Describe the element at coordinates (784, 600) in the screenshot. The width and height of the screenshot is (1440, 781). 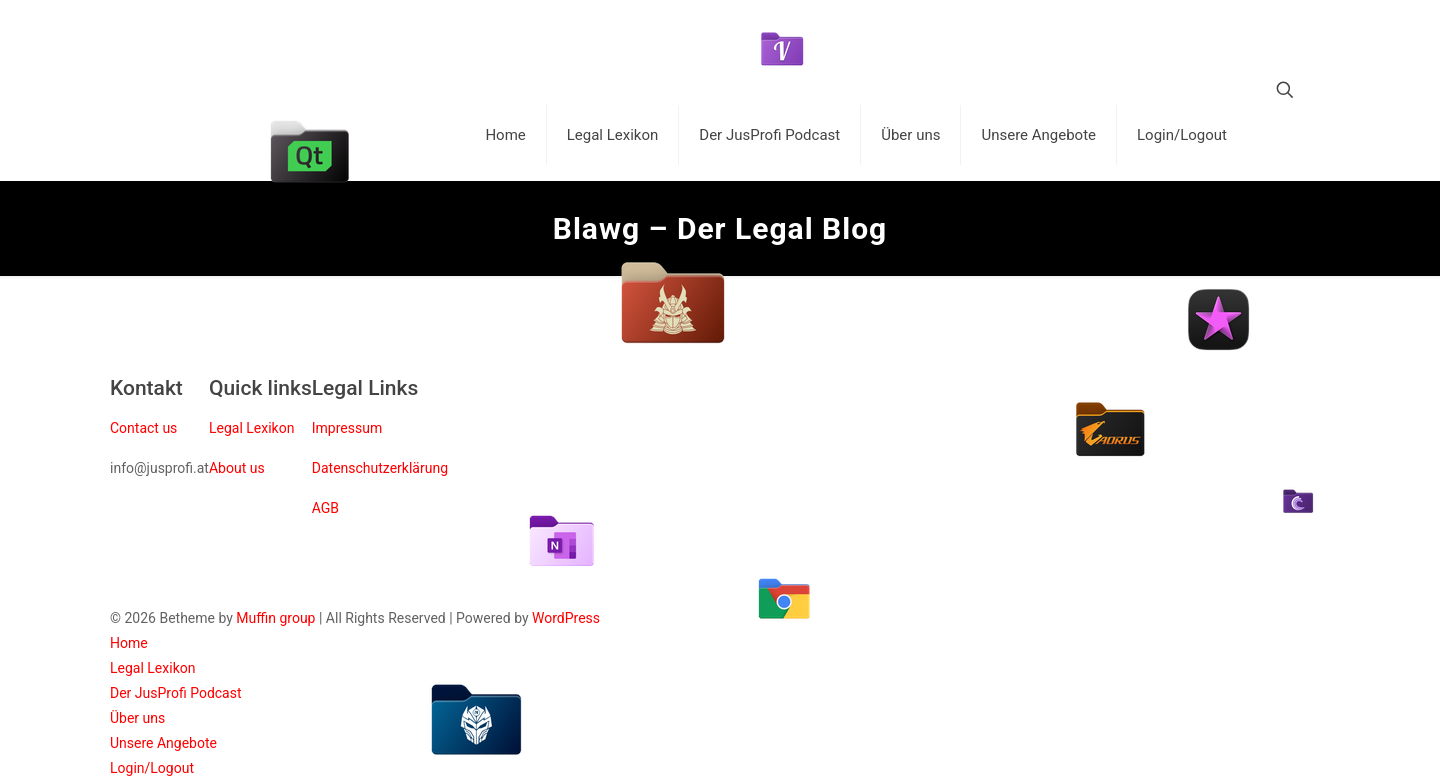
I see `open folder containing Google Chrome files` at that location.